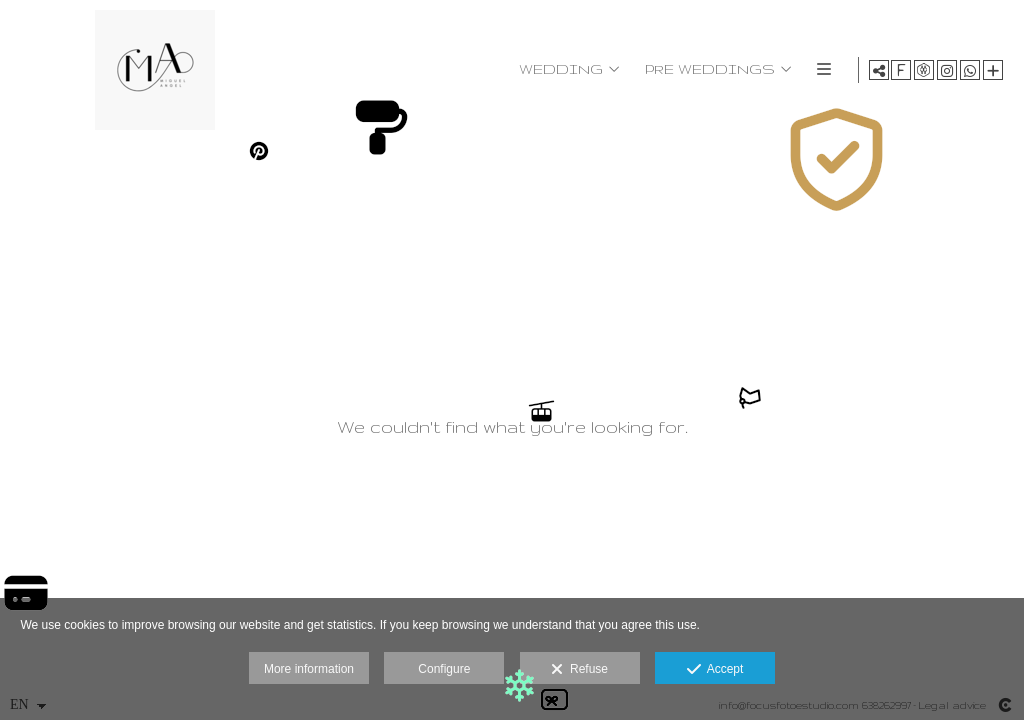  What do you see at coordinates (750, 398) in the screenshot?
I see `select a custom polygonal area` at bounding box center [750, 398].